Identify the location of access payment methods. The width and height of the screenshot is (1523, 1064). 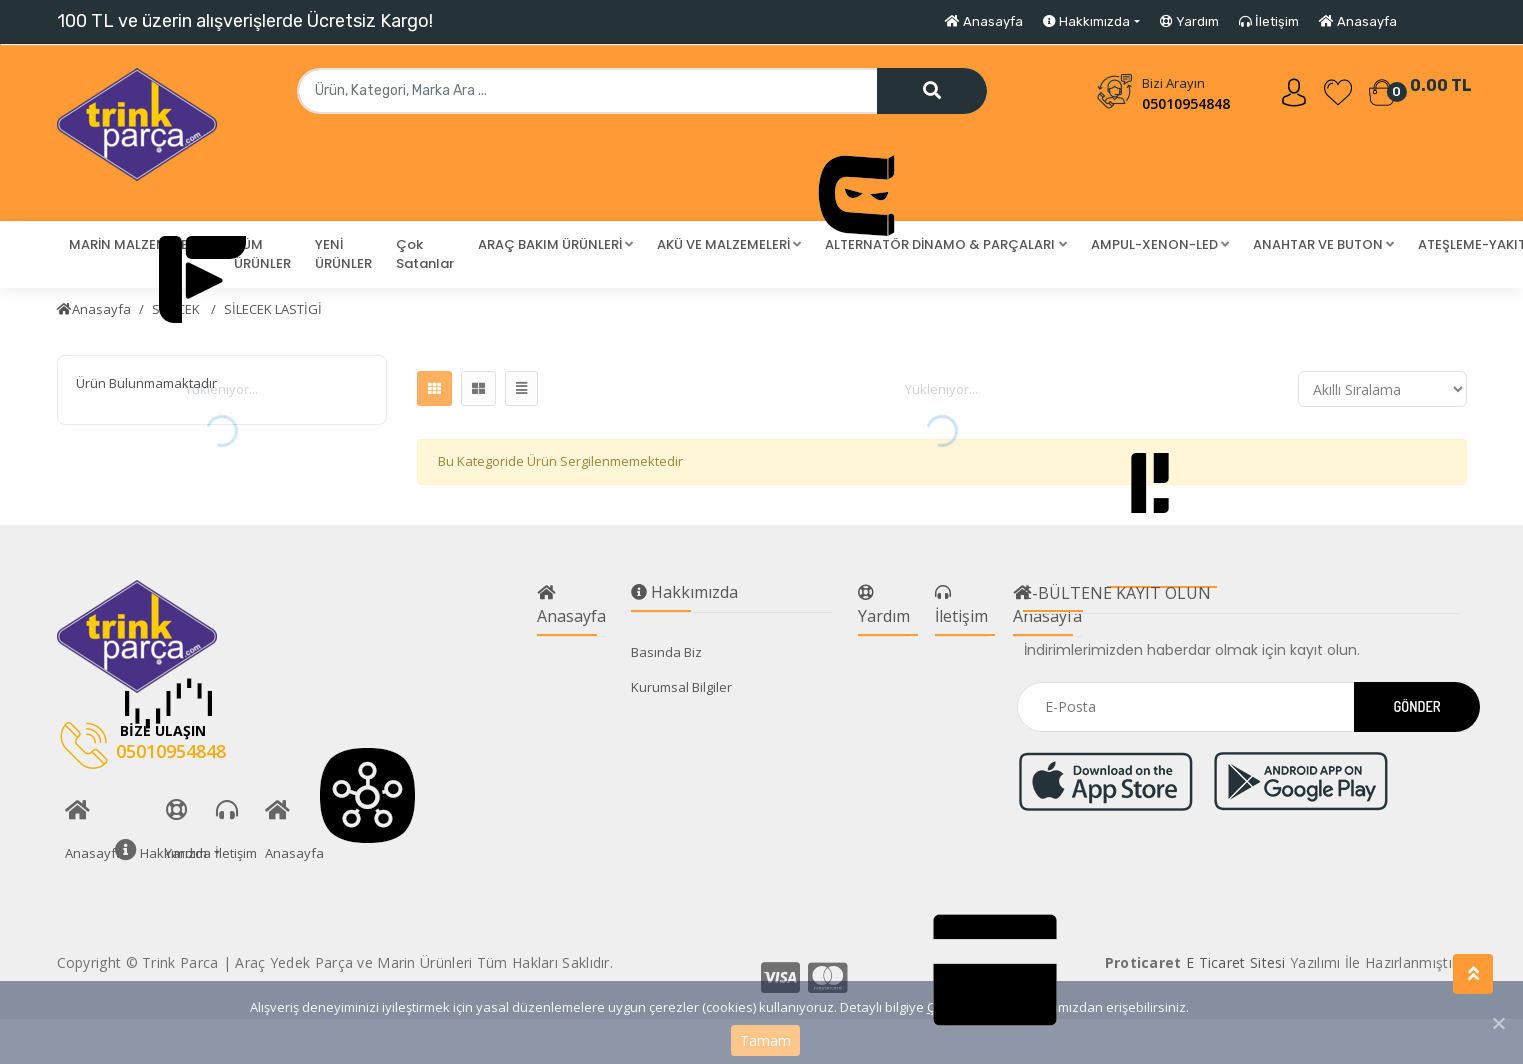
(995, 970).